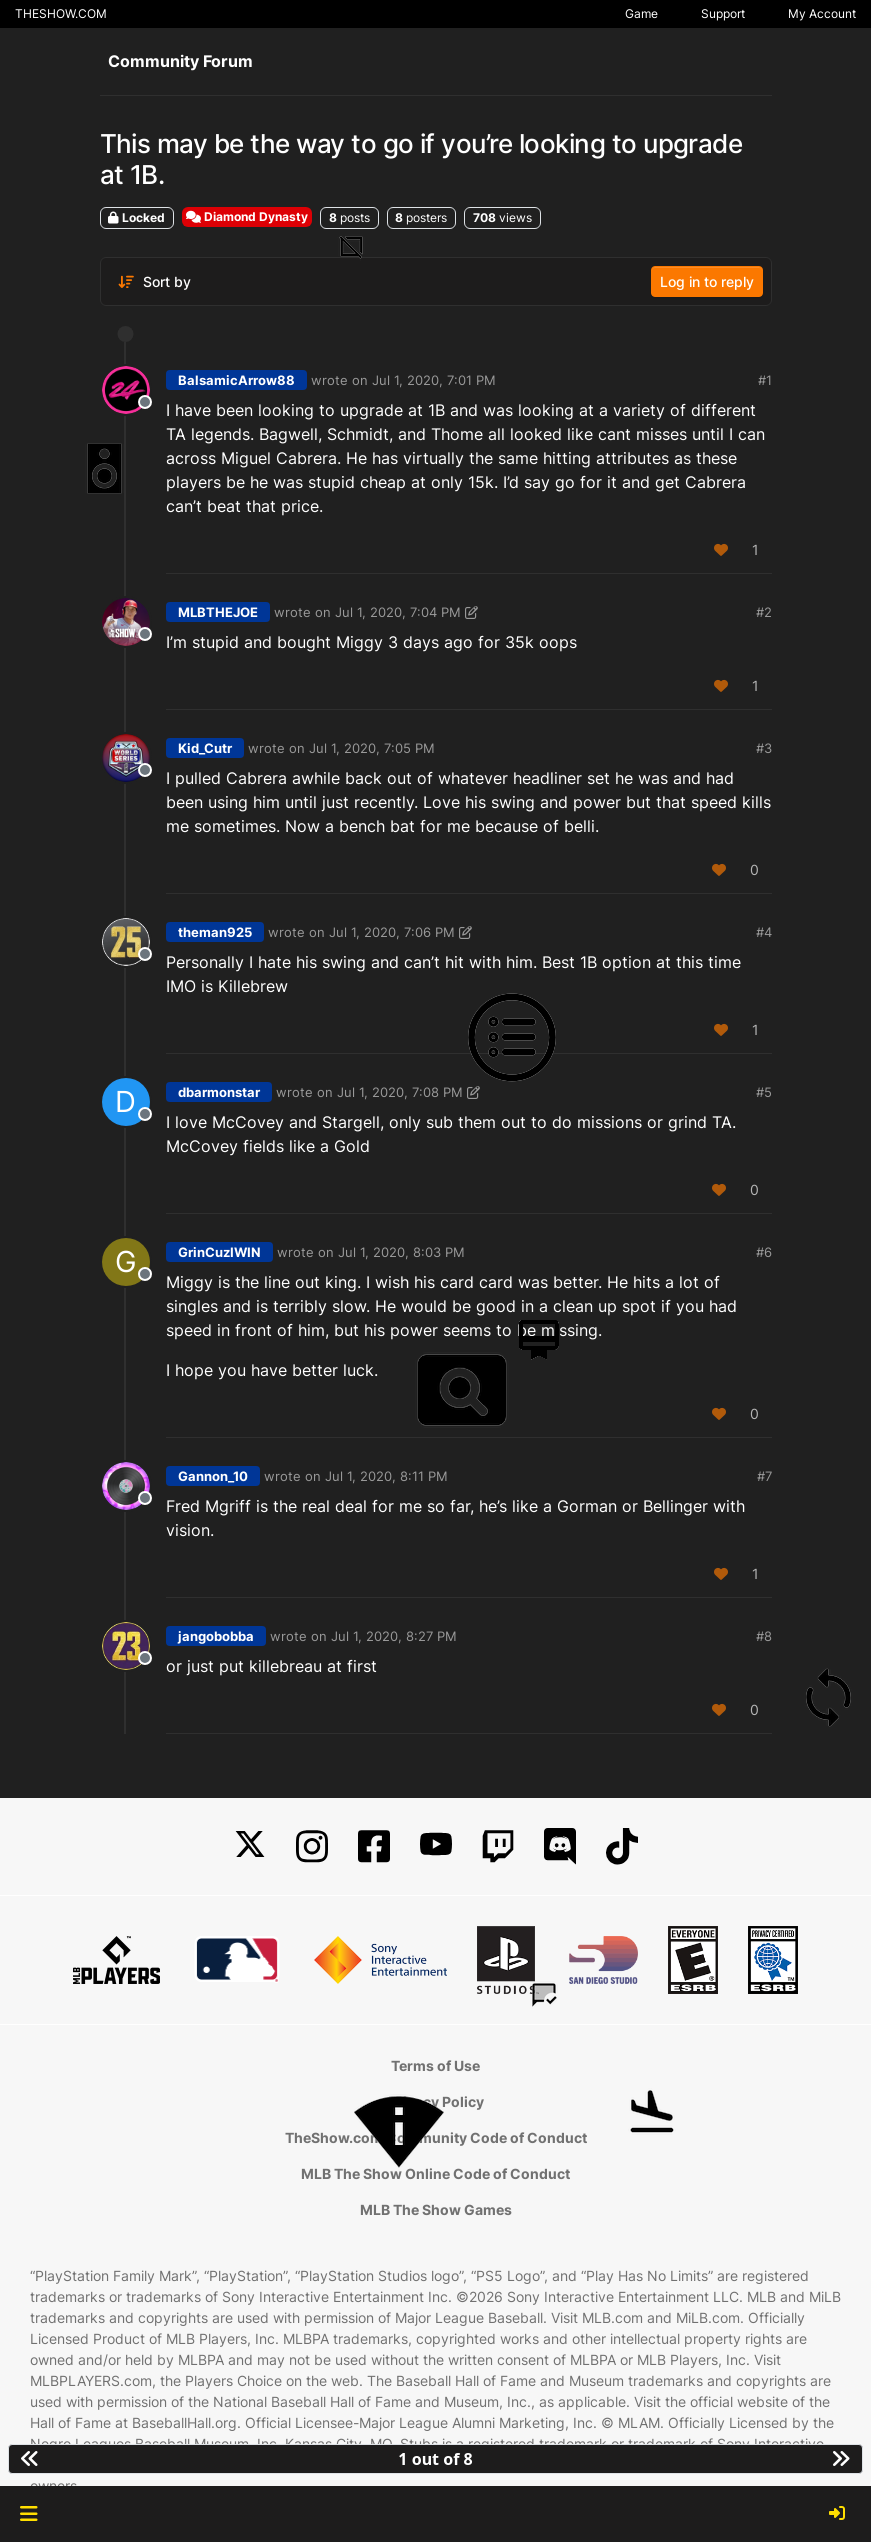  What do you see at coordinates (351, 246) in the screenshot?
I see `indicates browser not supported for this feature` at bounding box center [351, 246].